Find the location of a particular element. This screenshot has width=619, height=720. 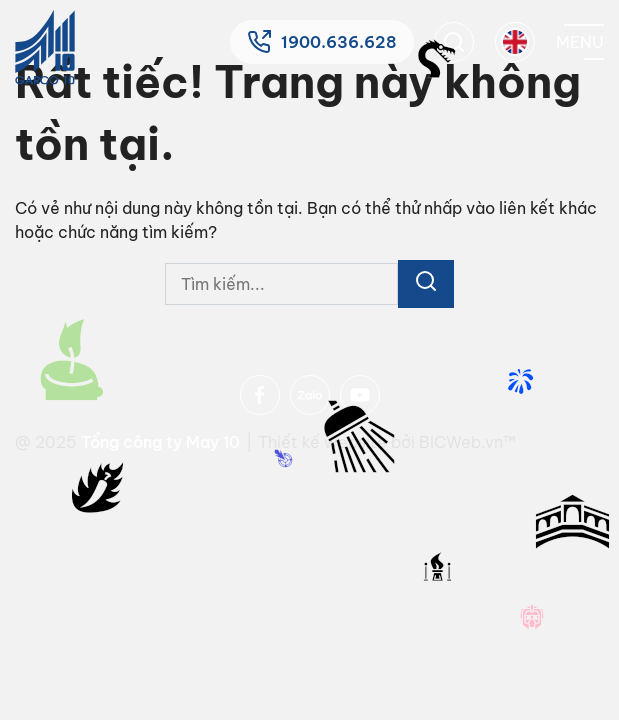

access fire shrine location in game is located at coordinates (437, 566).